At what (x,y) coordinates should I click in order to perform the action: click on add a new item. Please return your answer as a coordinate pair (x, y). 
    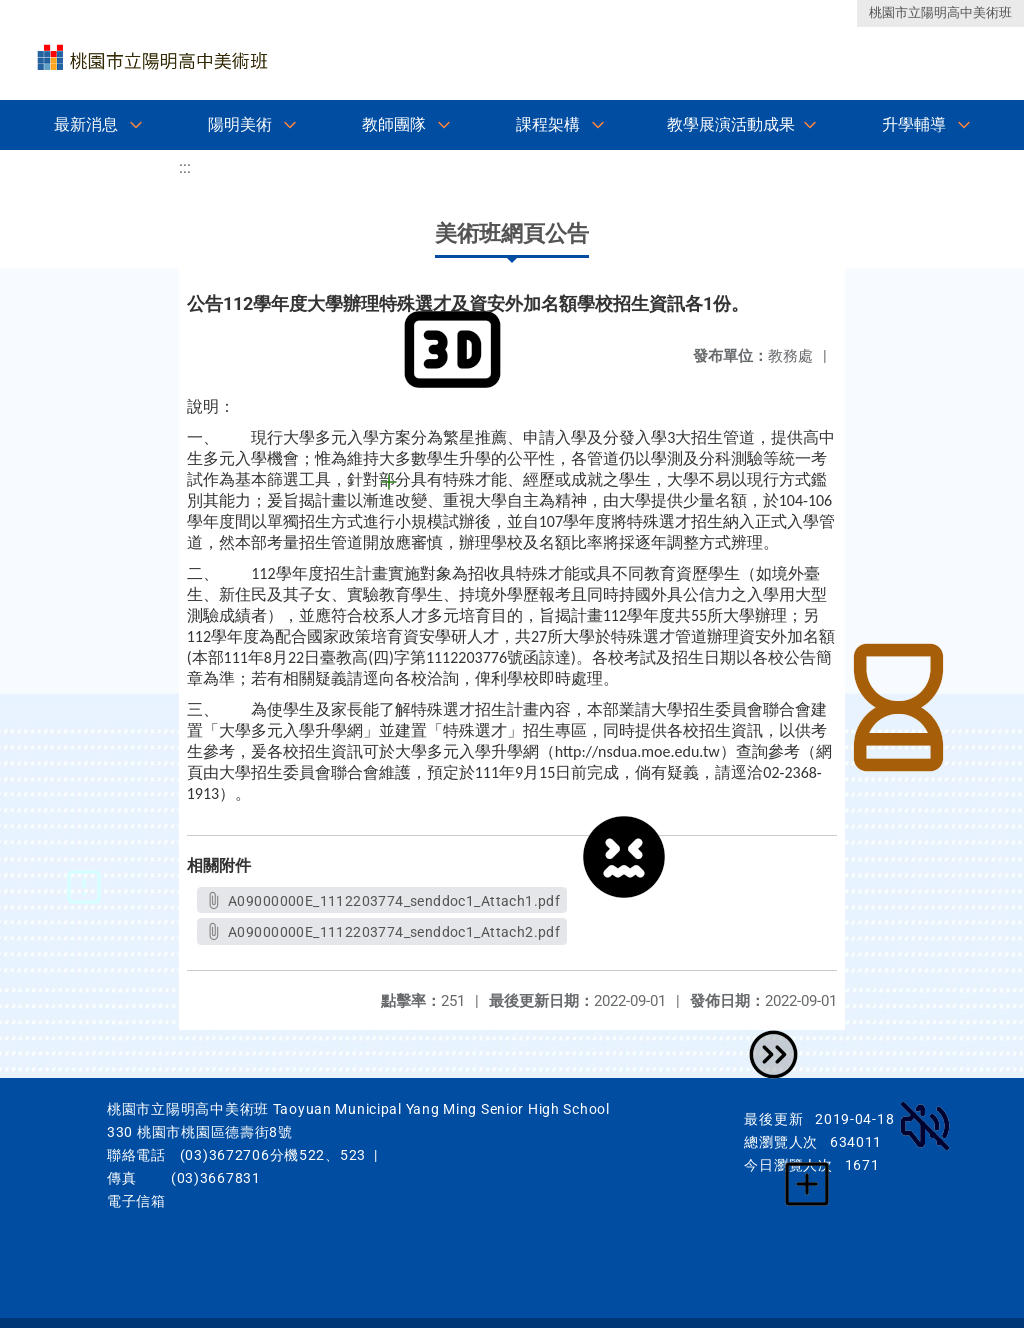
    Looking at the image, I should click on (389, 482).